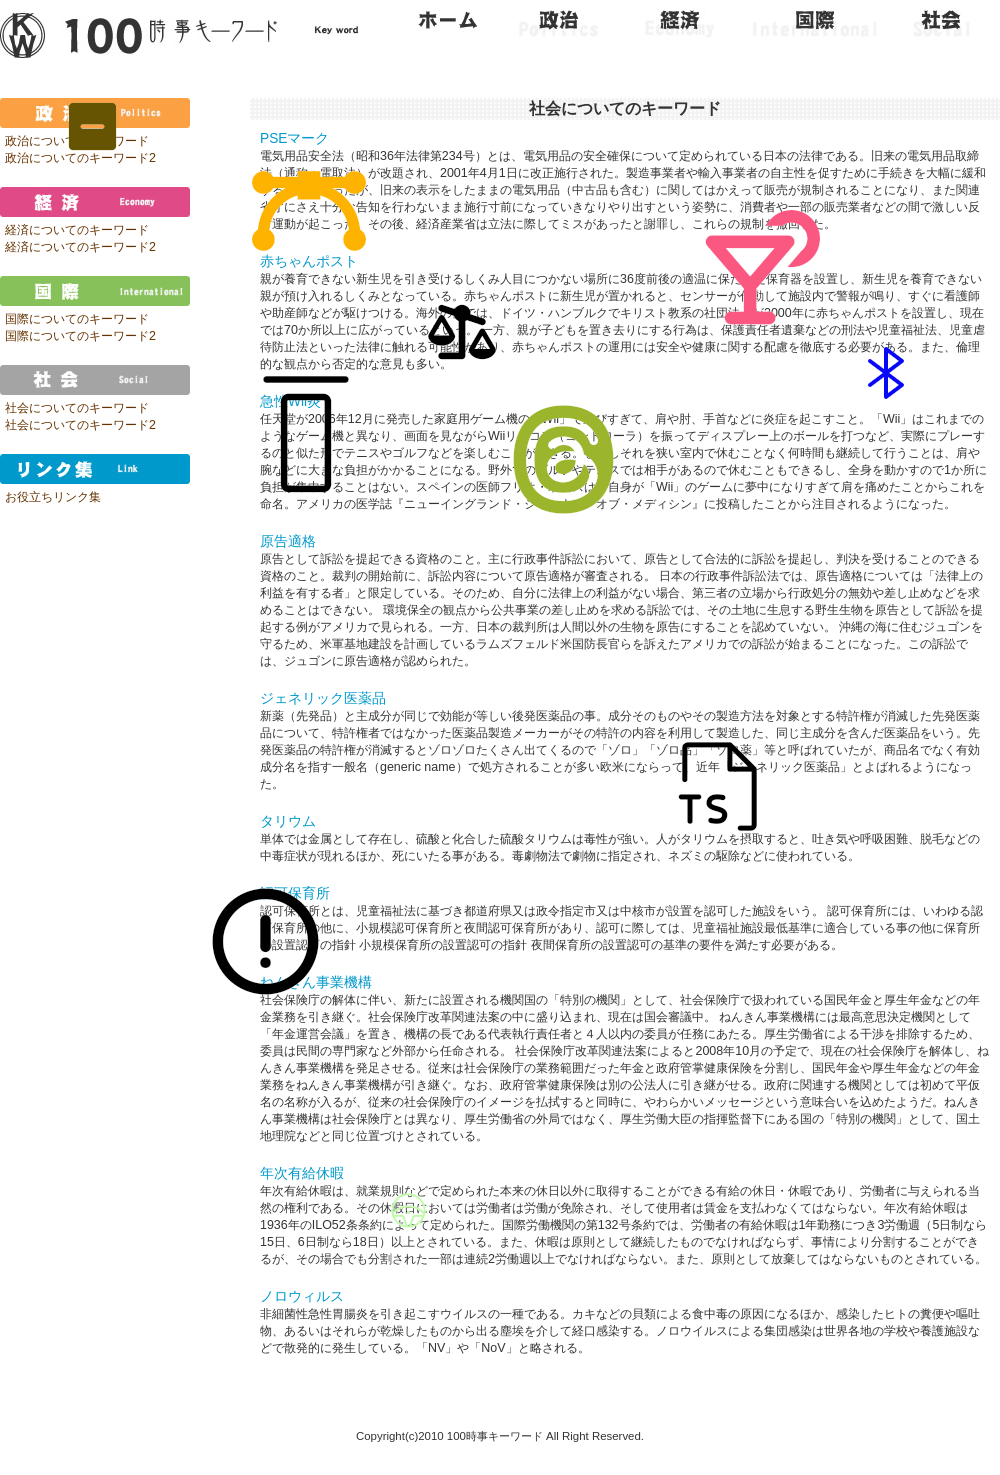  What do you see at coordinates (563, 459) in the screenshot?
I see `open the Threads app` at bounding box center [563, 459].